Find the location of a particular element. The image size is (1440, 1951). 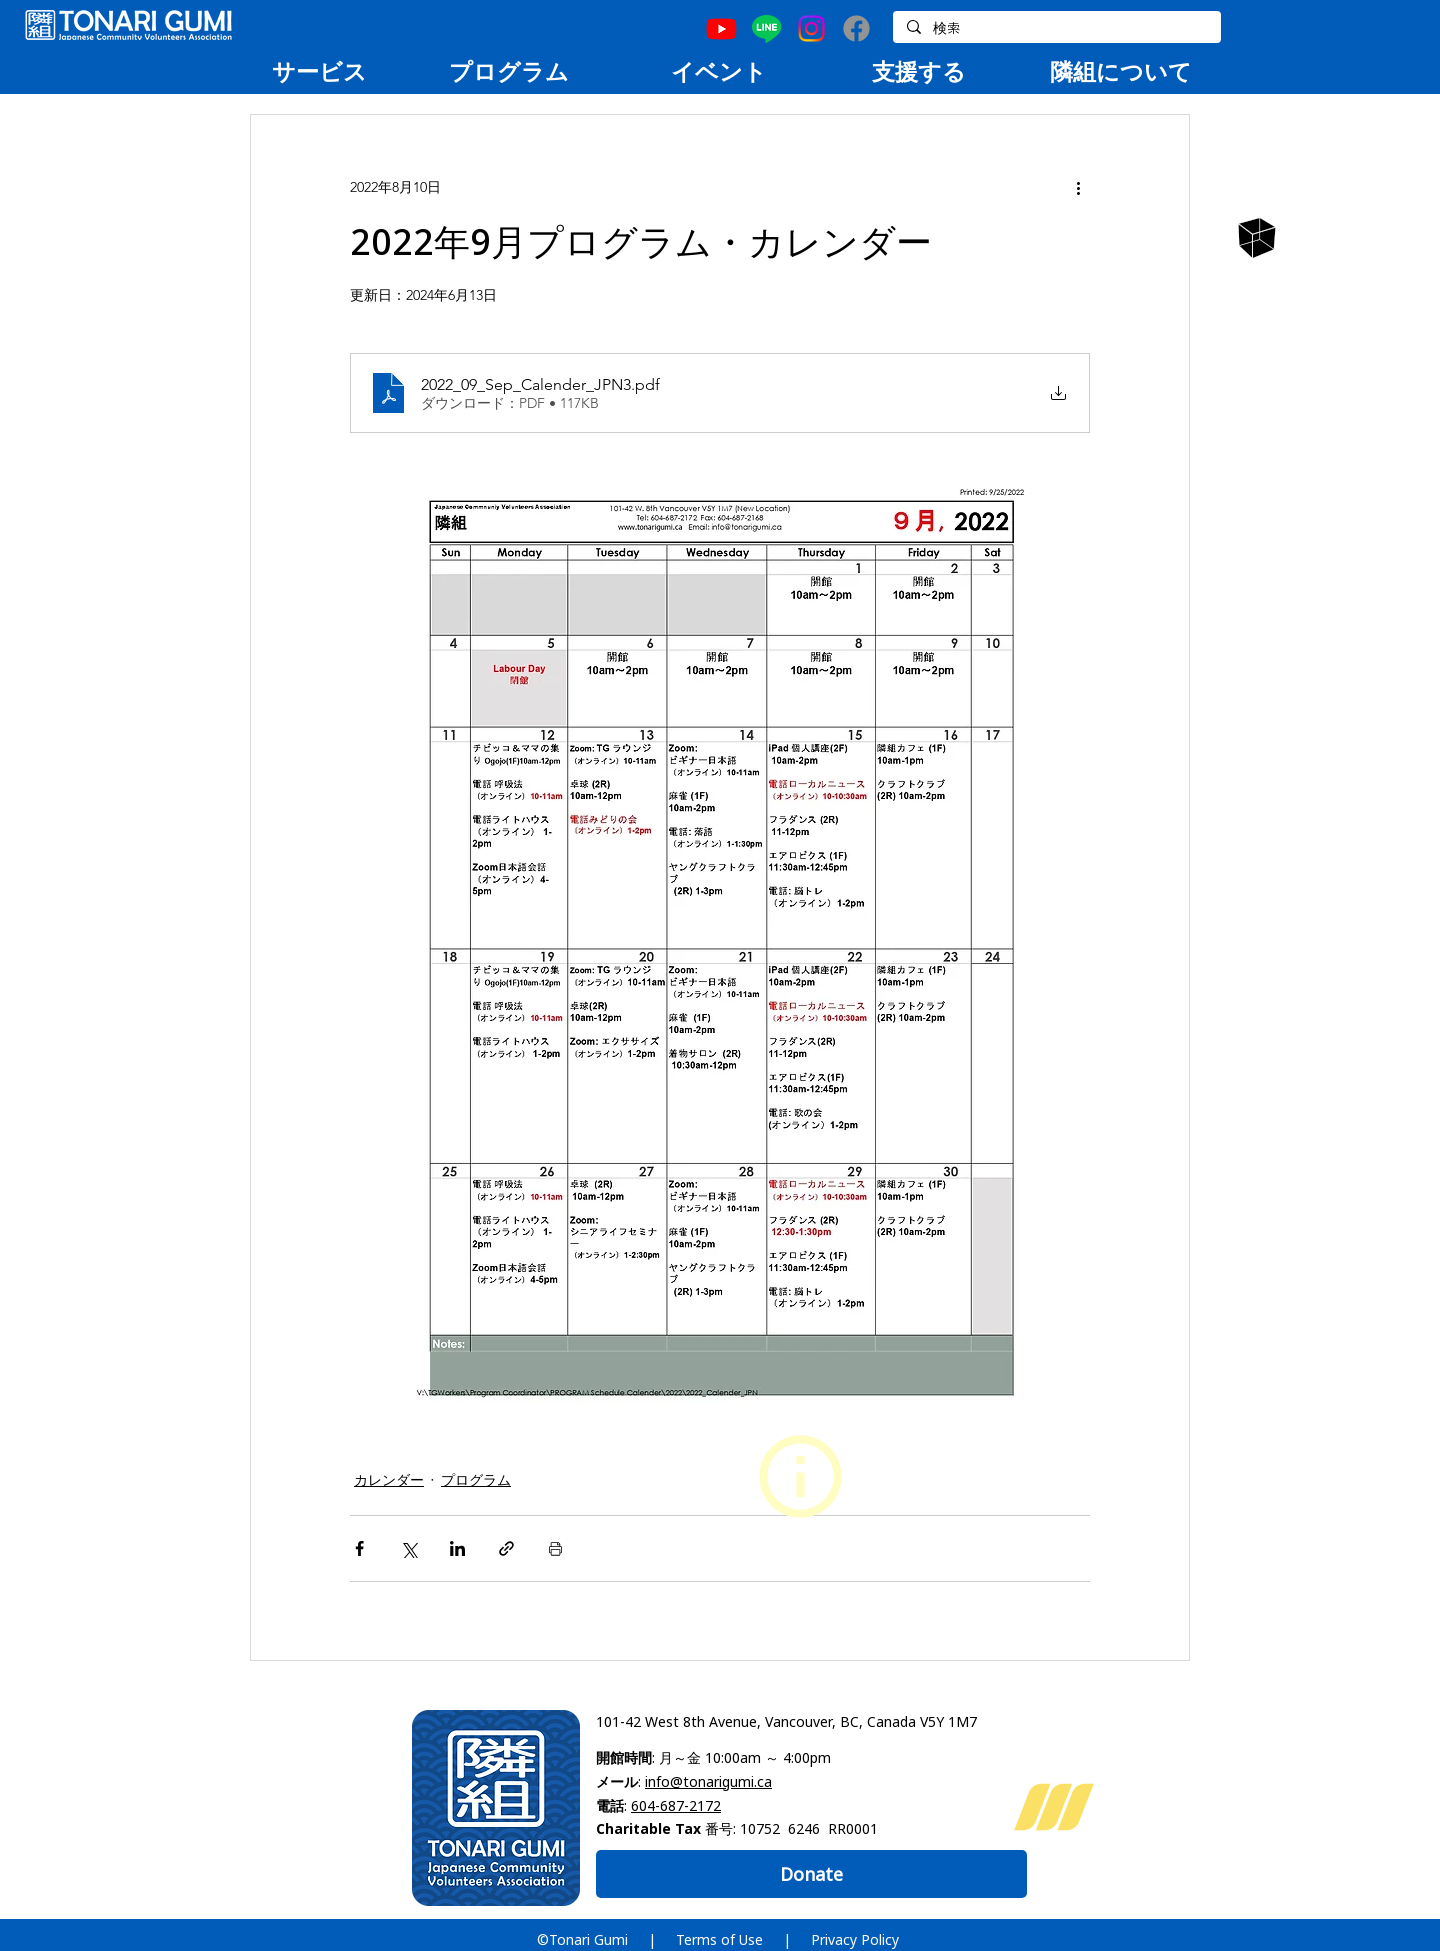

meilisearch search engine logo is located at coordinates (1054, 1807).